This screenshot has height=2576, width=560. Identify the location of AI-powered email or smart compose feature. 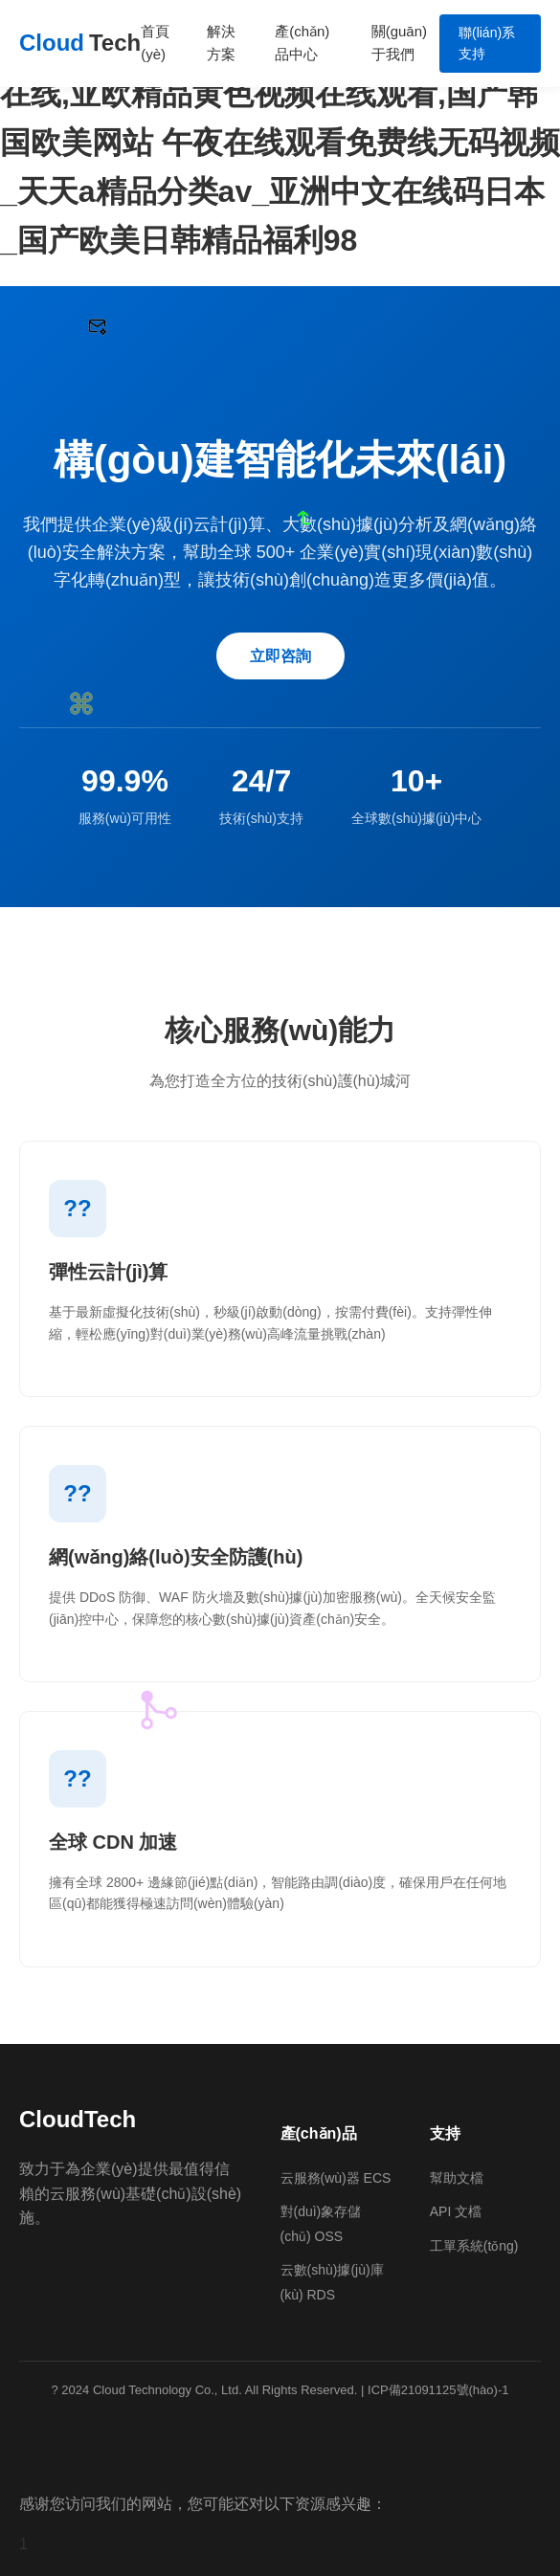
(97, 325).